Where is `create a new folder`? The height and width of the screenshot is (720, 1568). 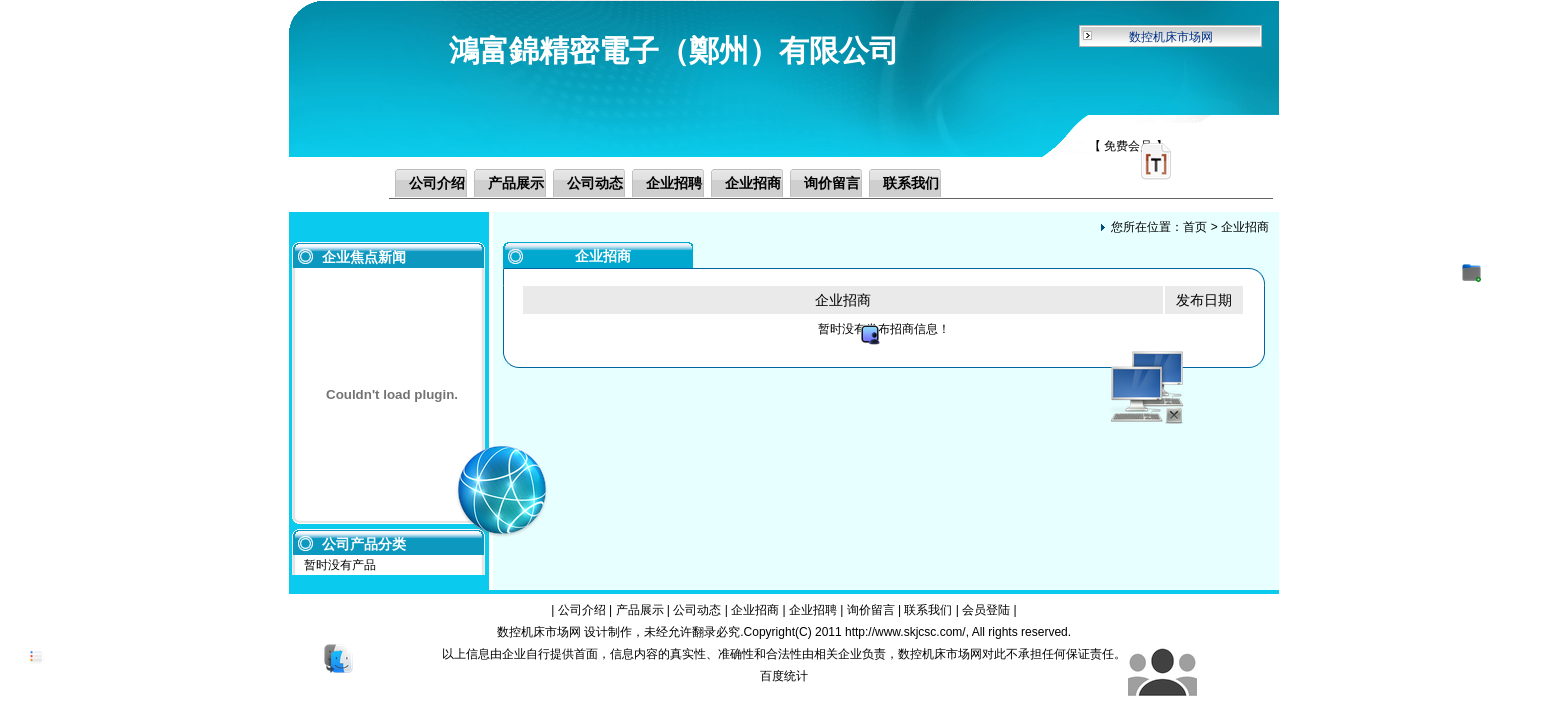 create a new folder is located at coordinates (1471, 272).